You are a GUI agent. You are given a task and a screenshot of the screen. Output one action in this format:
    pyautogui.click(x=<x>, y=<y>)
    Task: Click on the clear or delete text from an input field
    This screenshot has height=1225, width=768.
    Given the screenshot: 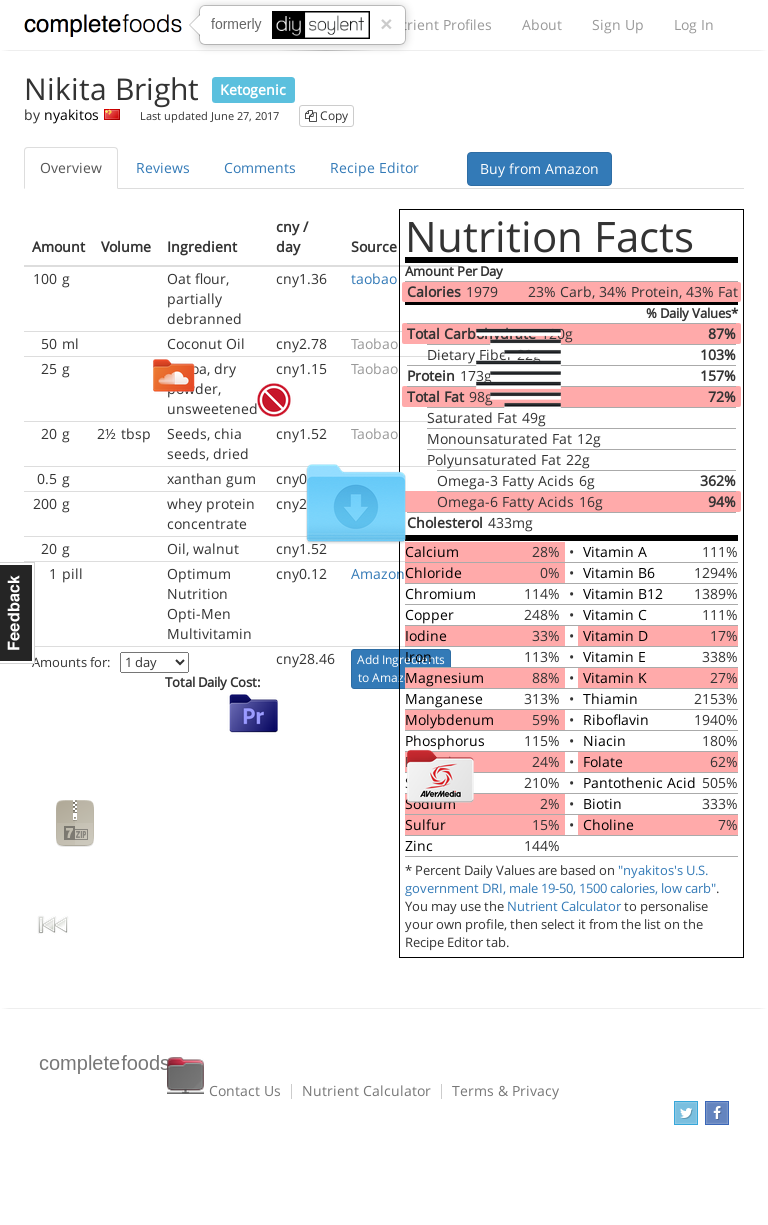 What is the action you would take?
    pyautogui.click(x=274, y=400)
    